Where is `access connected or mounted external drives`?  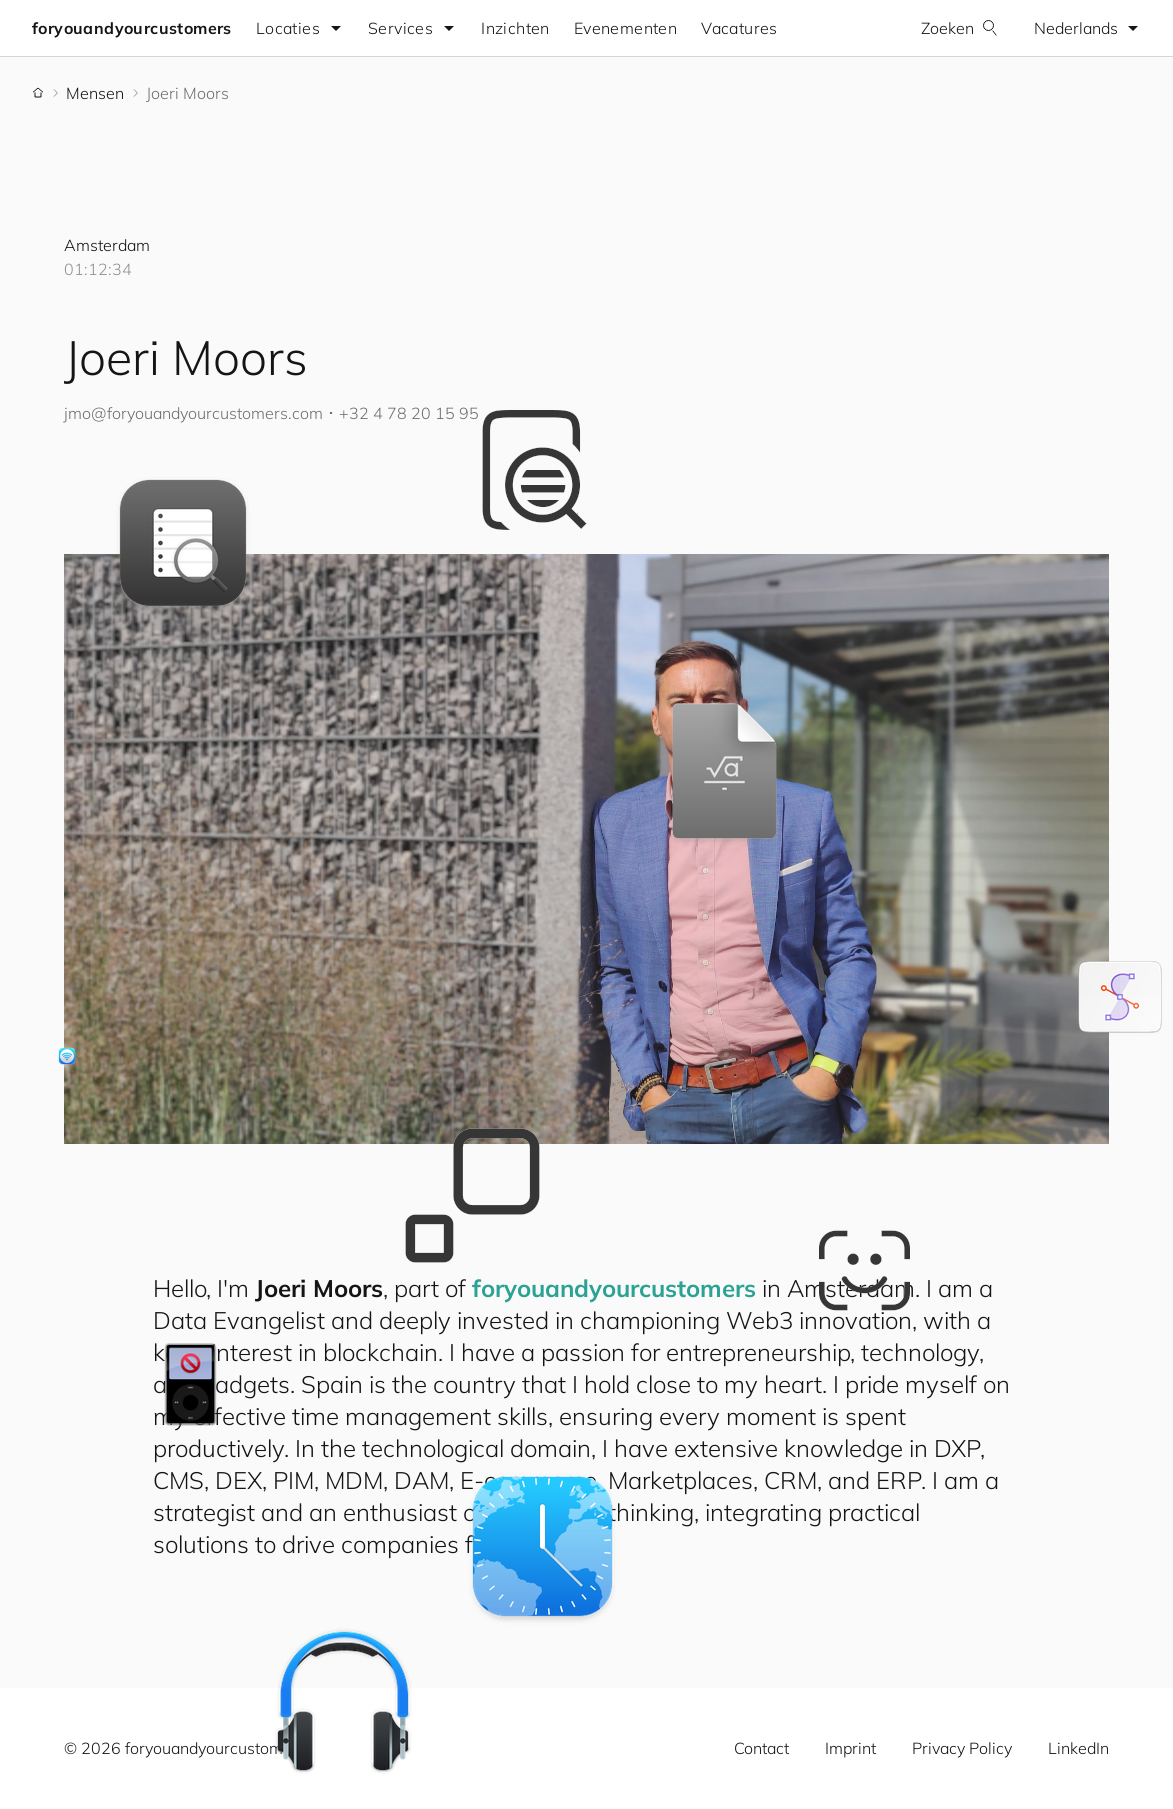 access connected or mounted external drives is located at coordinates (472, 1195).